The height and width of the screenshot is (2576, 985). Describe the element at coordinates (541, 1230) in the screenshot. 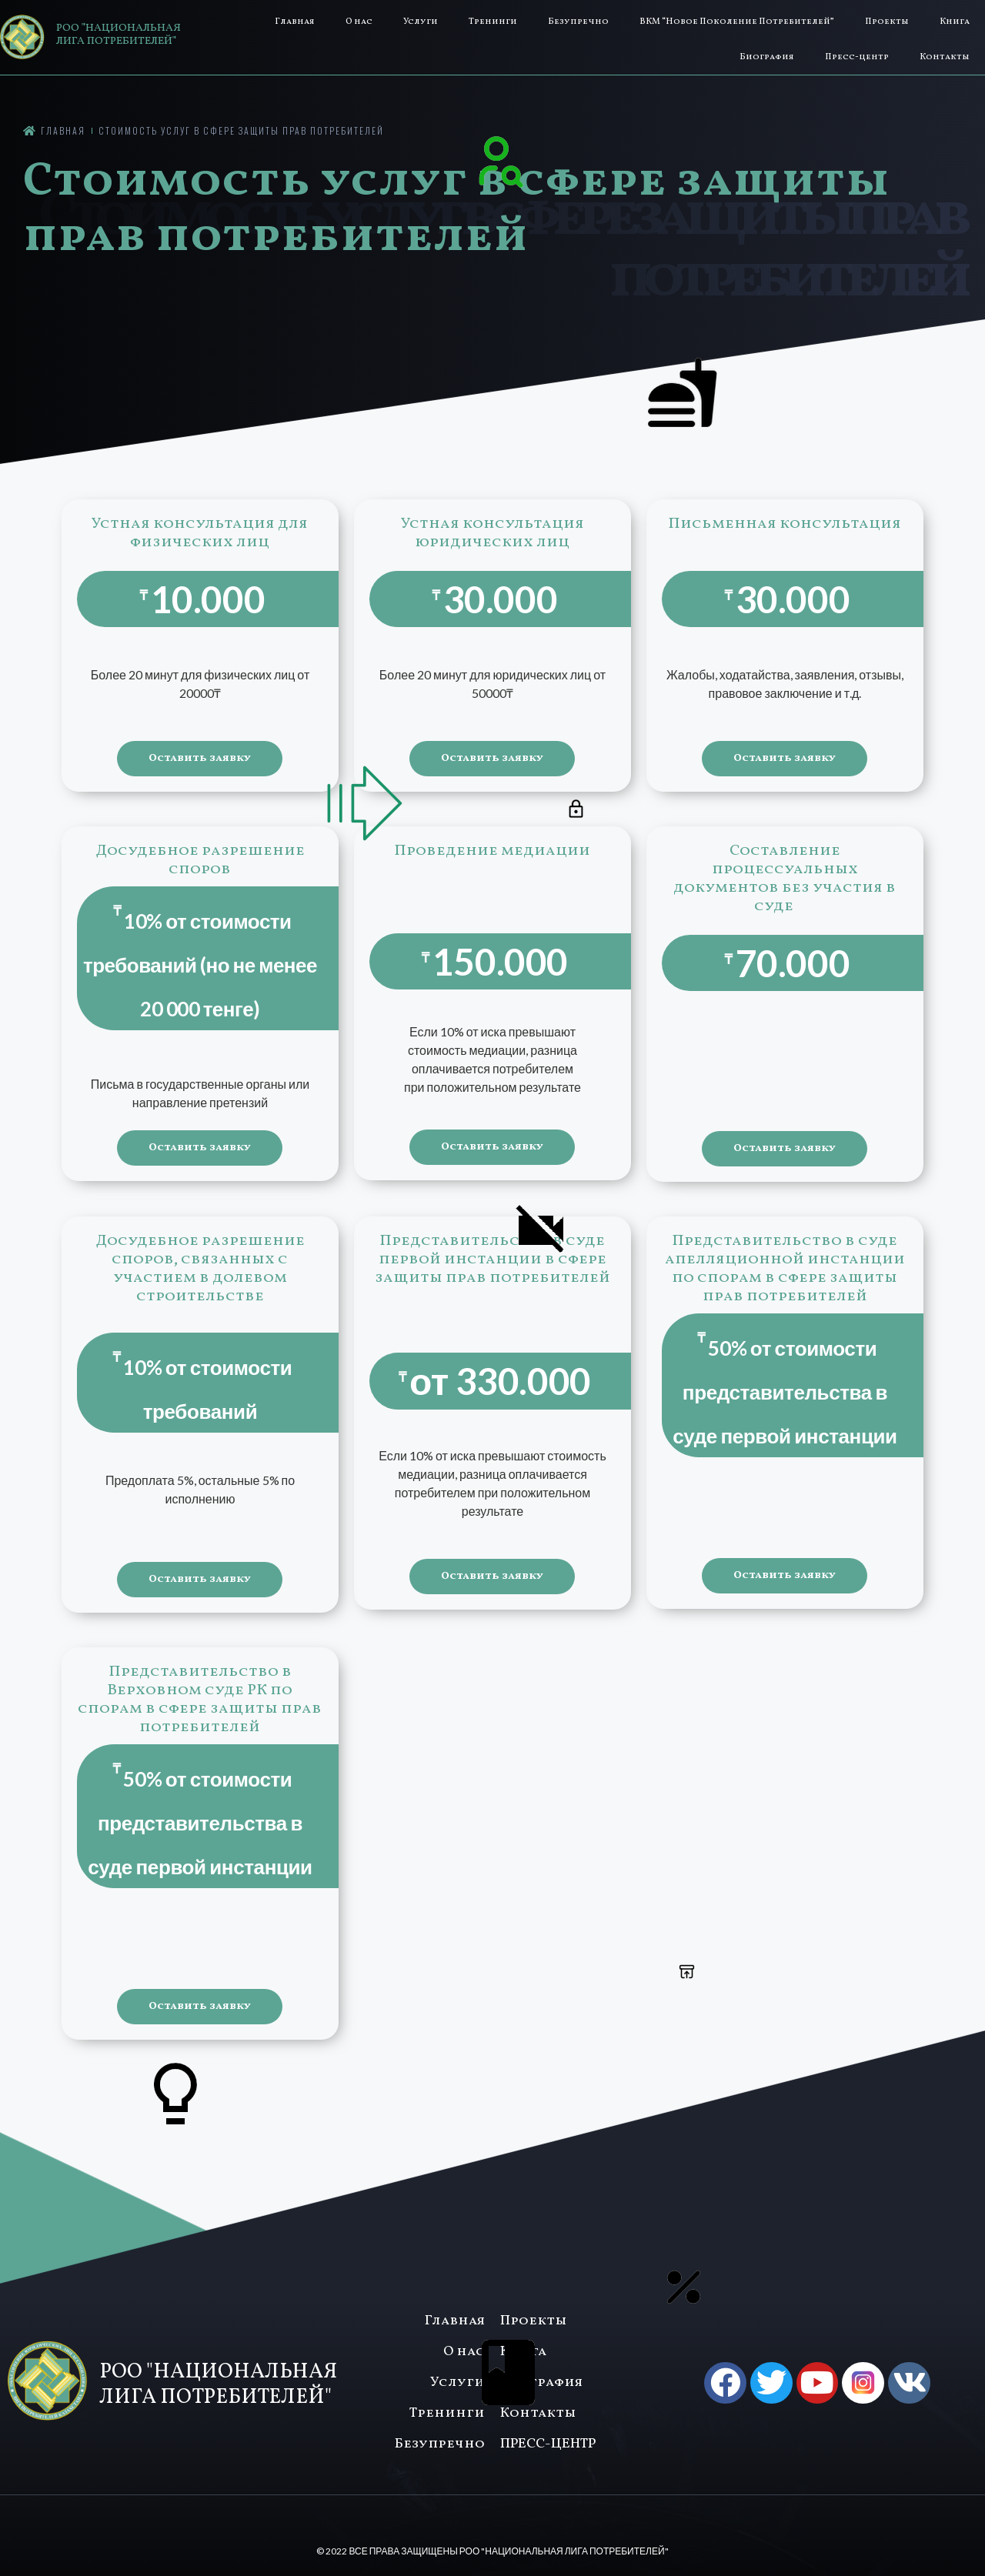

I see `turn off camera or disable video` at that location.